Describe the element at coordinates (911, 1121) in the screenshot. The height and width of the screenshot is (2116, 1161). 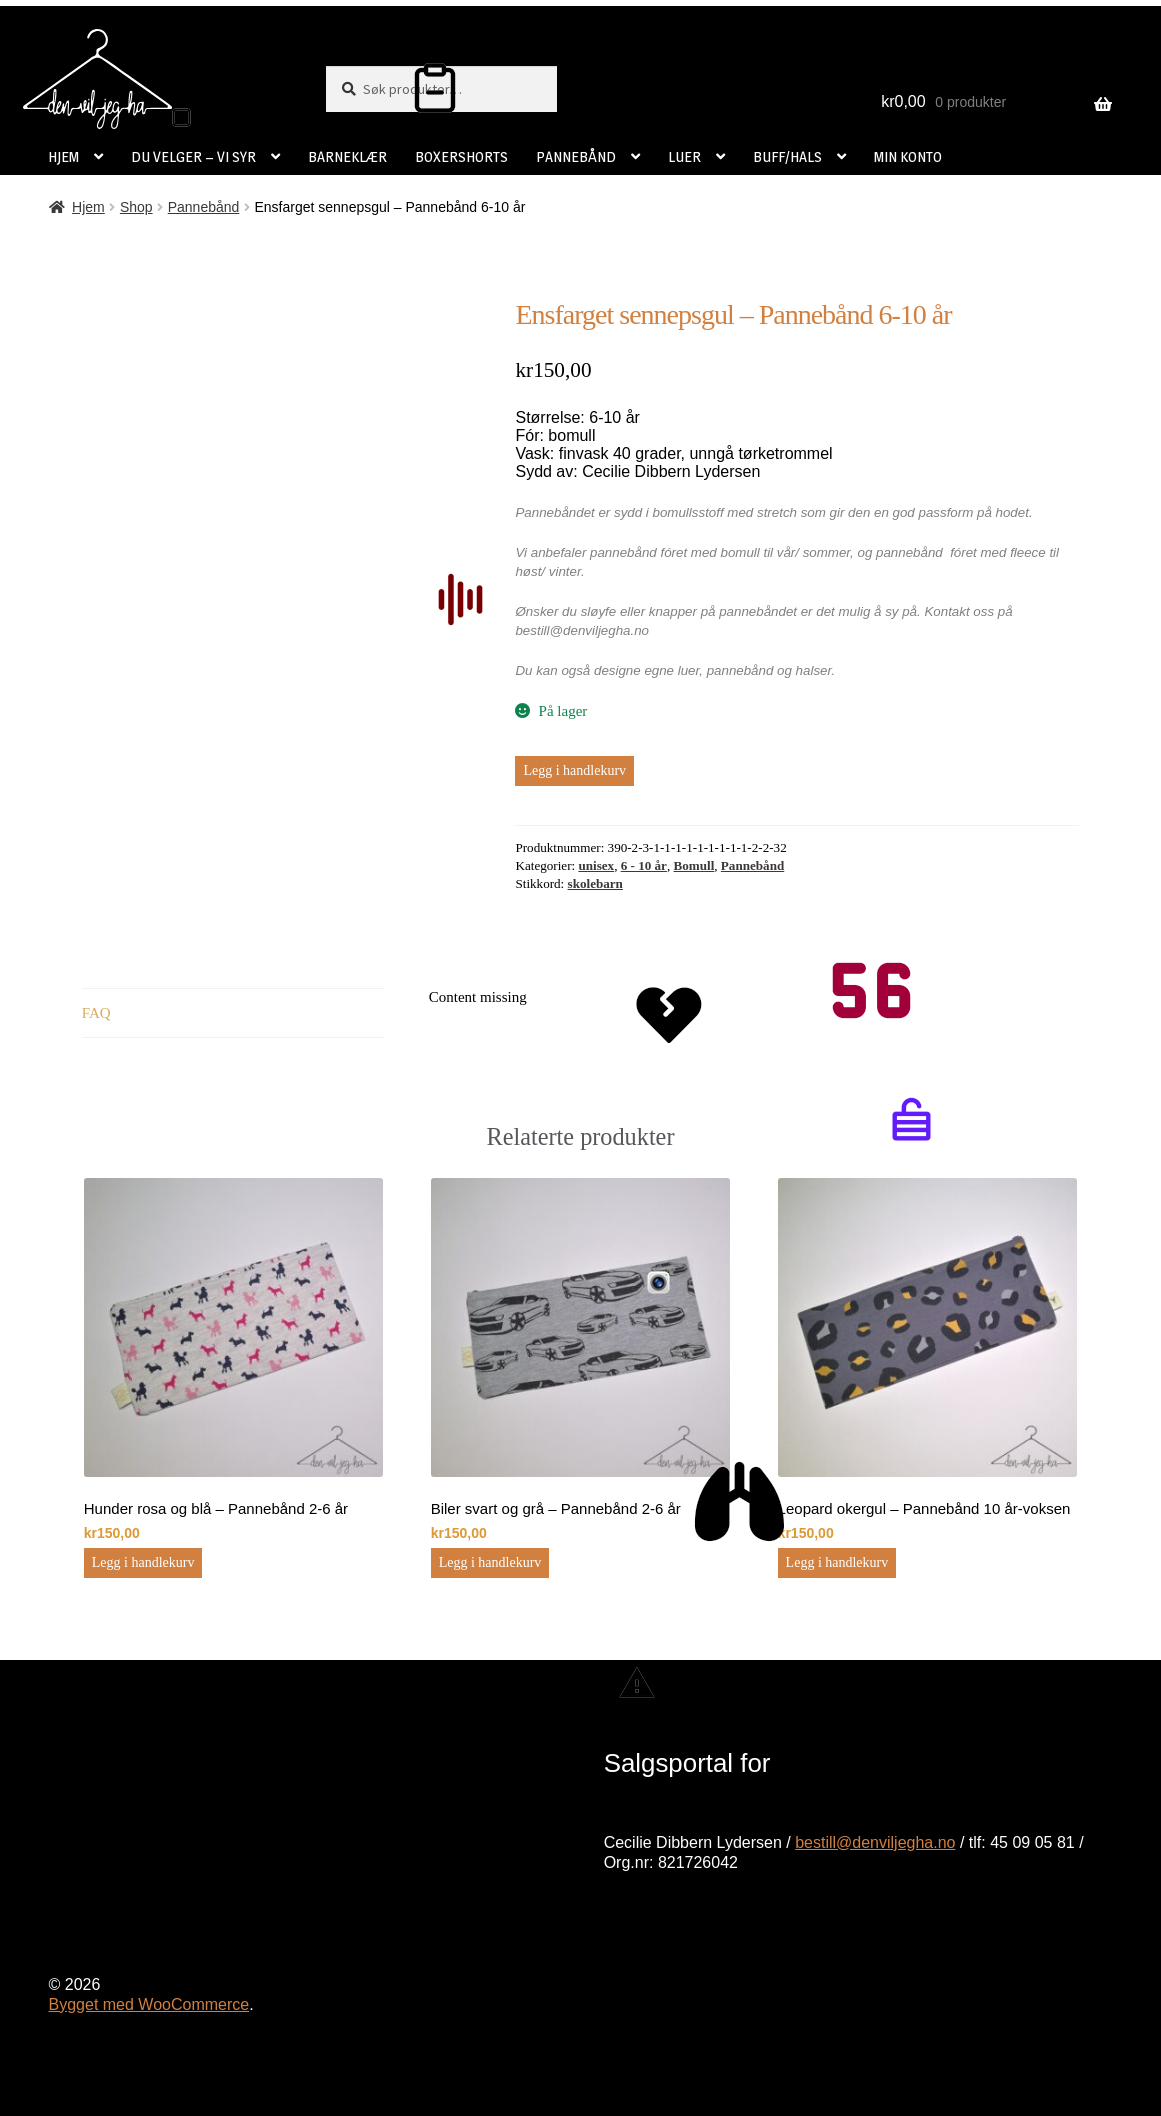
I see `unlocked or unsecured state` at that location.